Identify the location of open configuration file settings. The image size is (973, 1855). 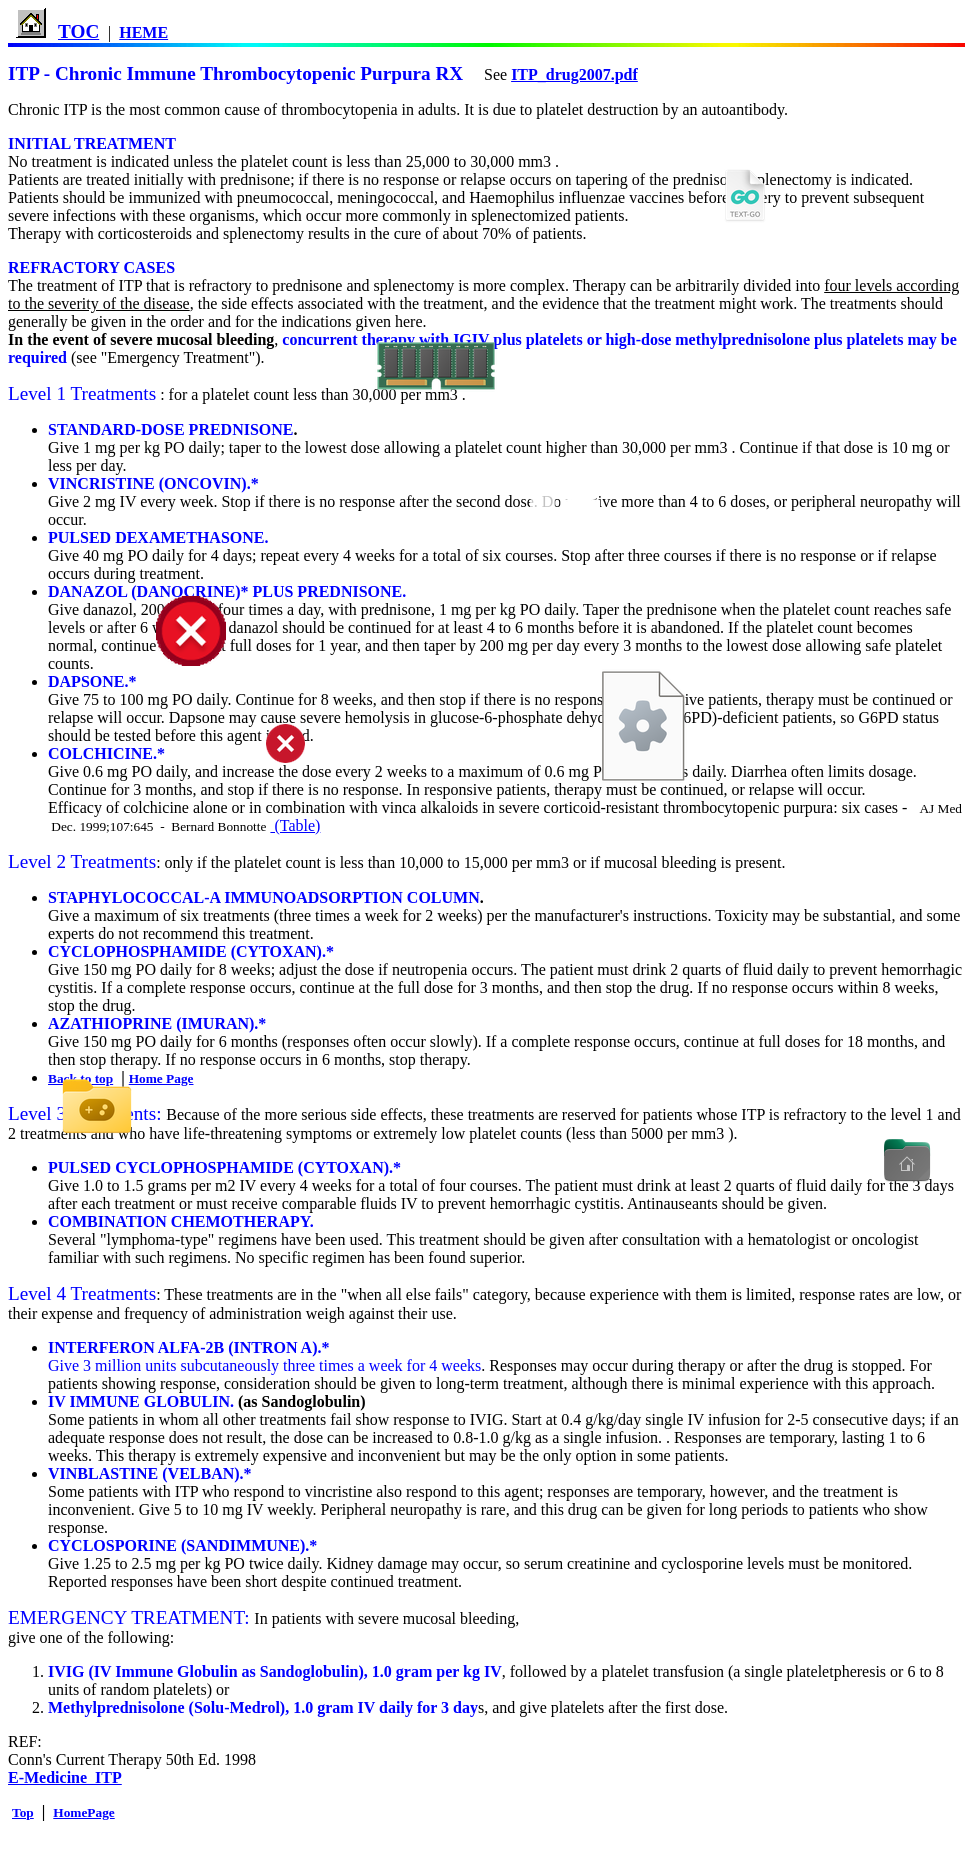
(643, 726).